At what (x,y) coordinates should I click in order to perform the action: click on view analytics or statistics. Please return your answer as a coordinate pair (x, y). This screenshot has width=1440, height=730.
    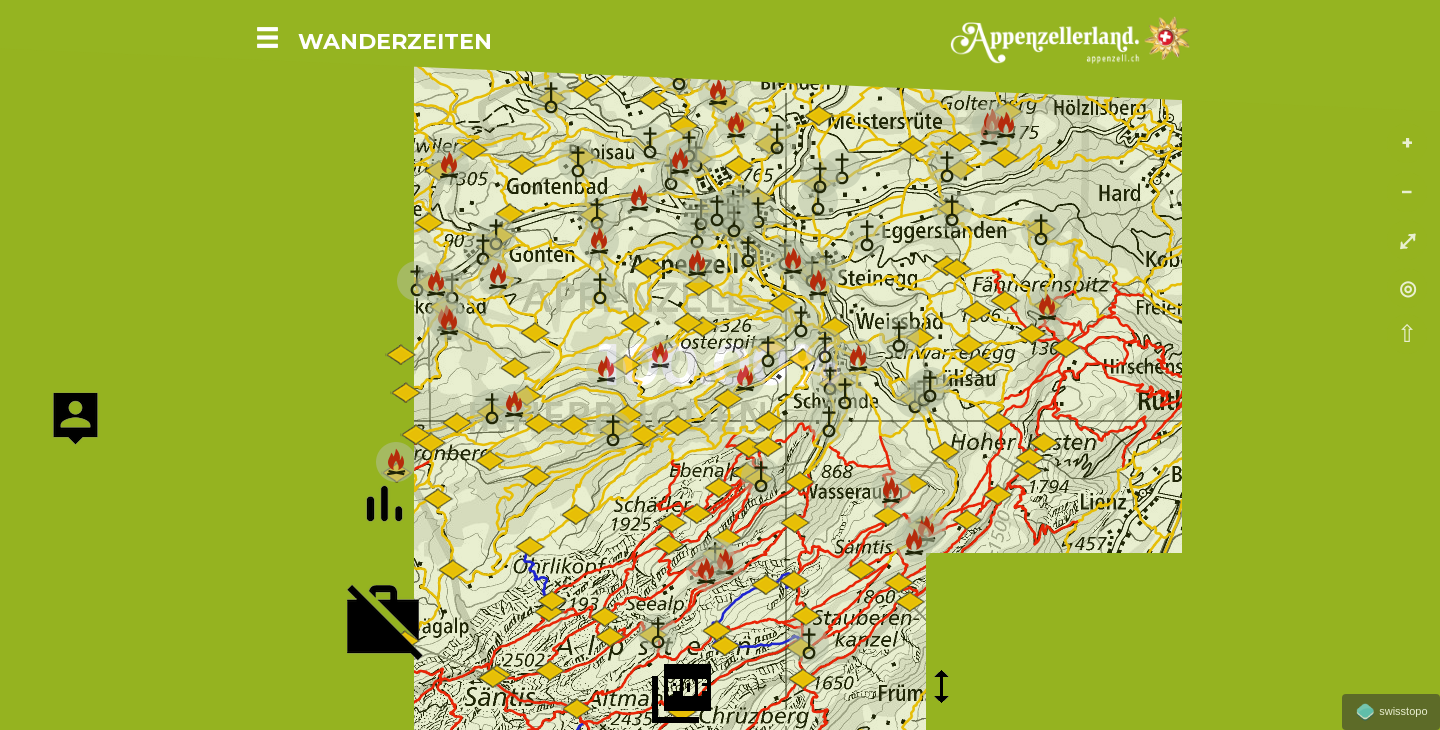
    Looking at the image, I should click on (384, 503).